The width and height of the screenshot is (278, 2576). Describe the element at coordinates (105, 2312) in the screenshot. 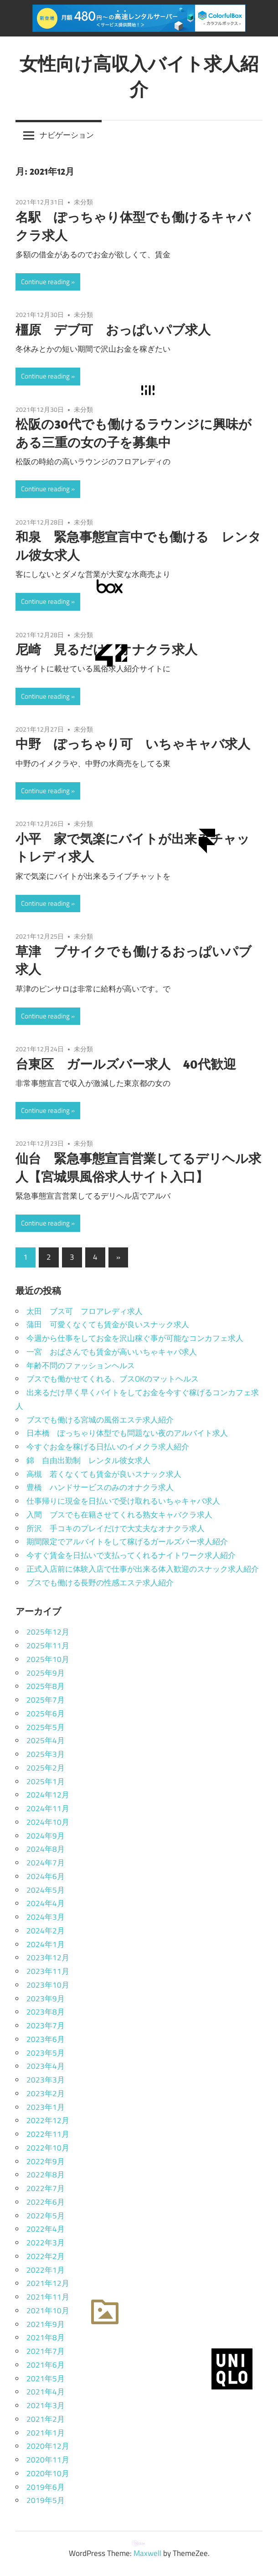

I see `open photo or image folder` at that location.